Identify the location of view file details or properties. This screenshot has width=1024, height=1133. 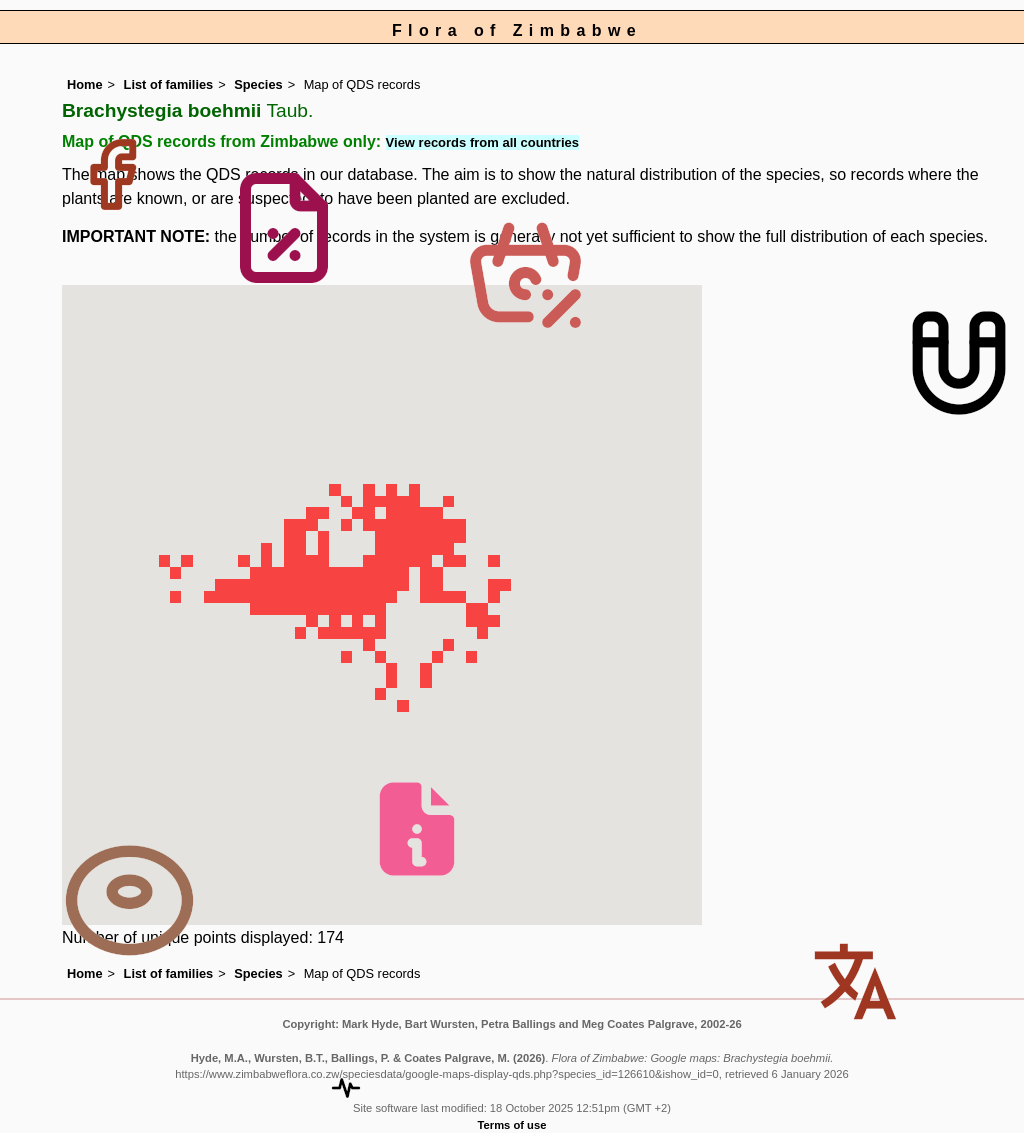
(417, 829).